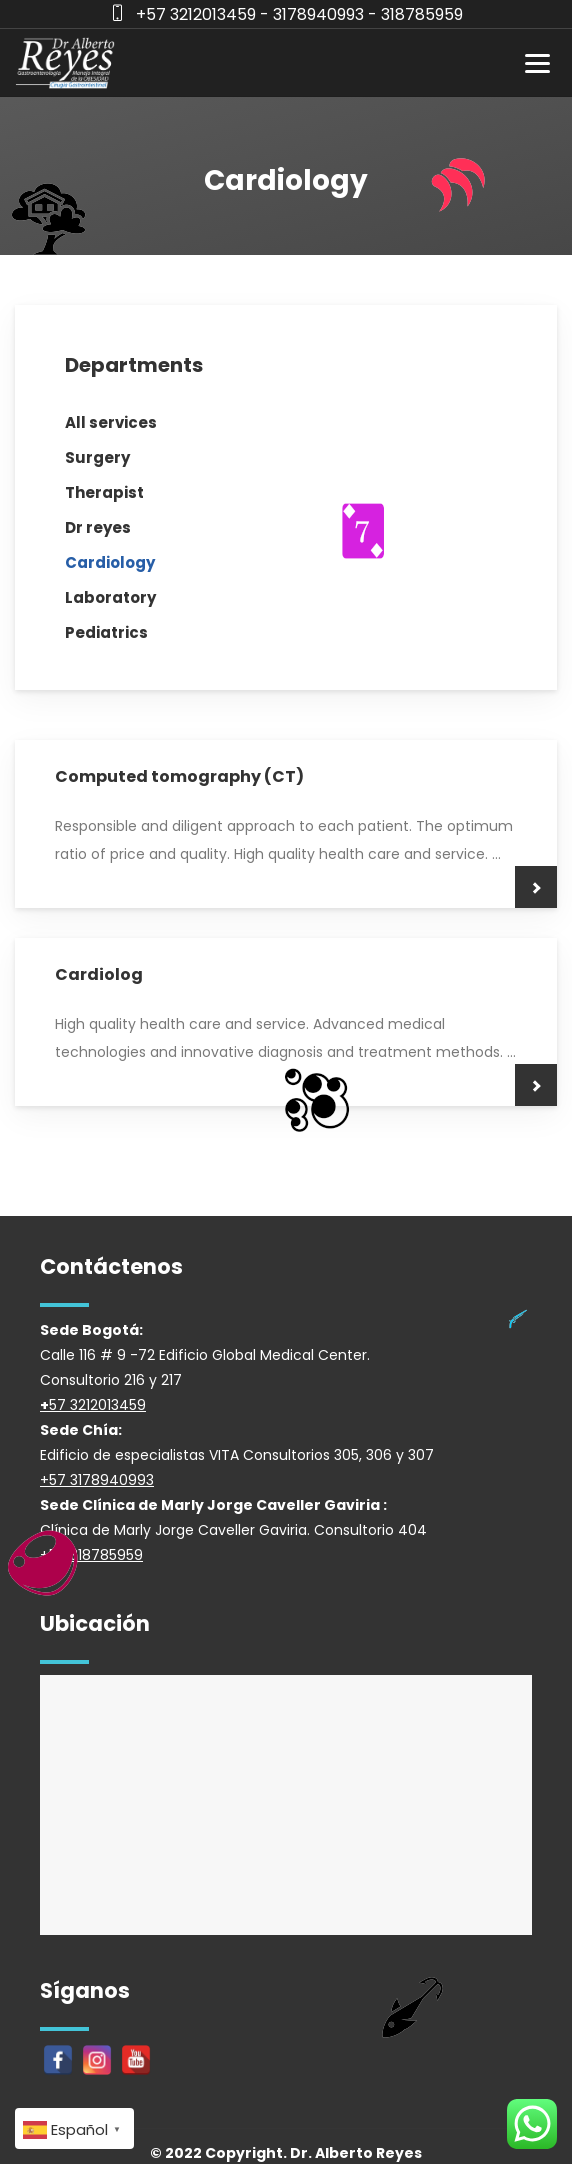  I want to click on access fishing mini-game or activity, so click(413, 2007).